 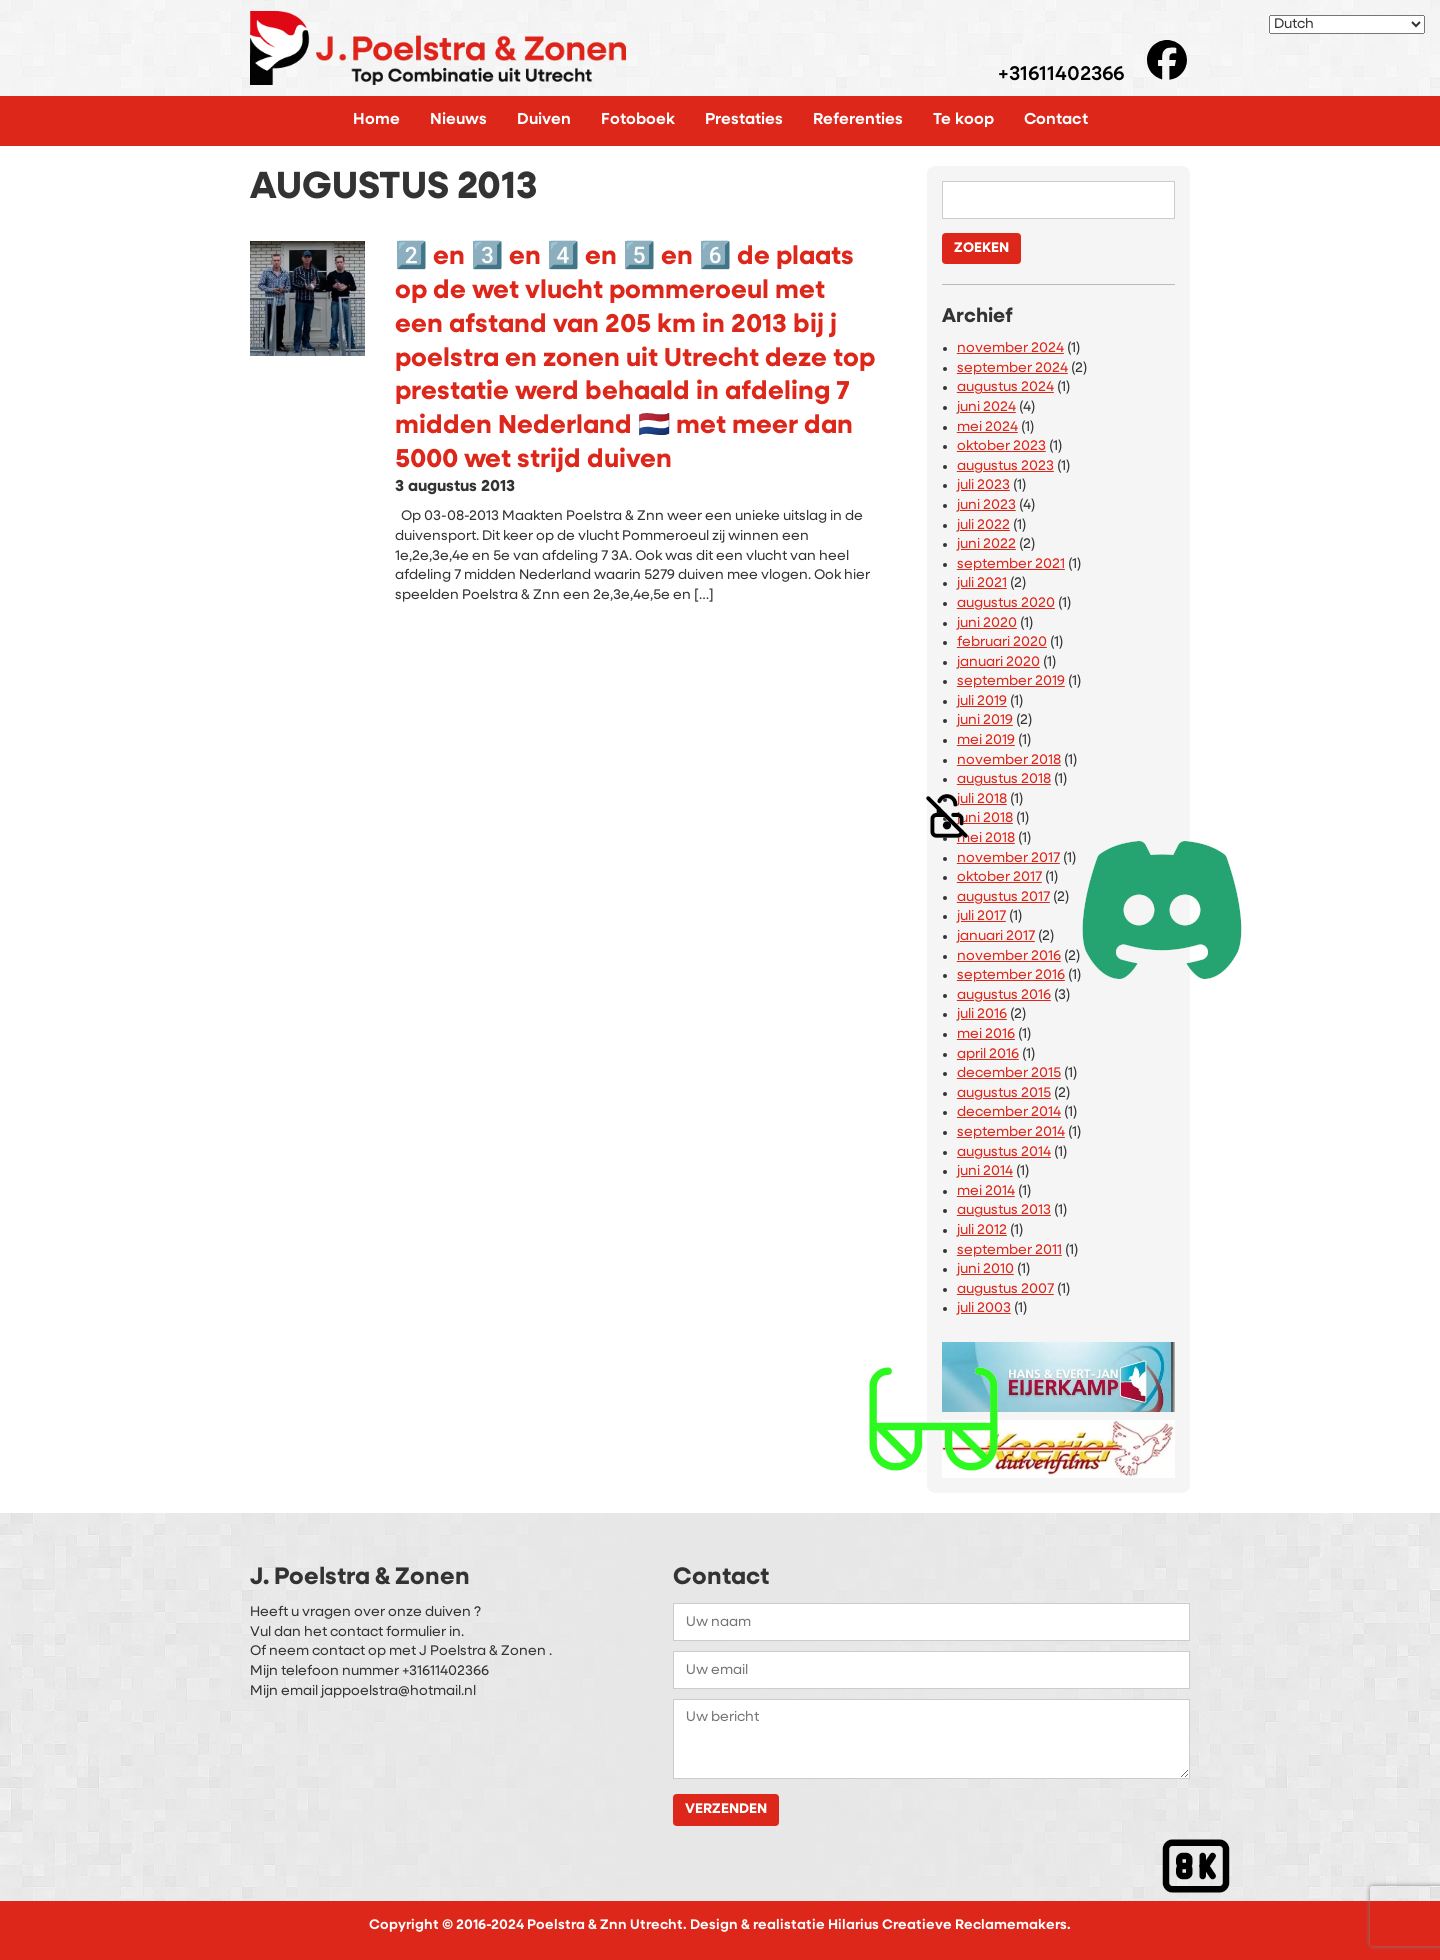 I want to click on indicates 8K video resolution quality, so click(x=1196, y=1866).